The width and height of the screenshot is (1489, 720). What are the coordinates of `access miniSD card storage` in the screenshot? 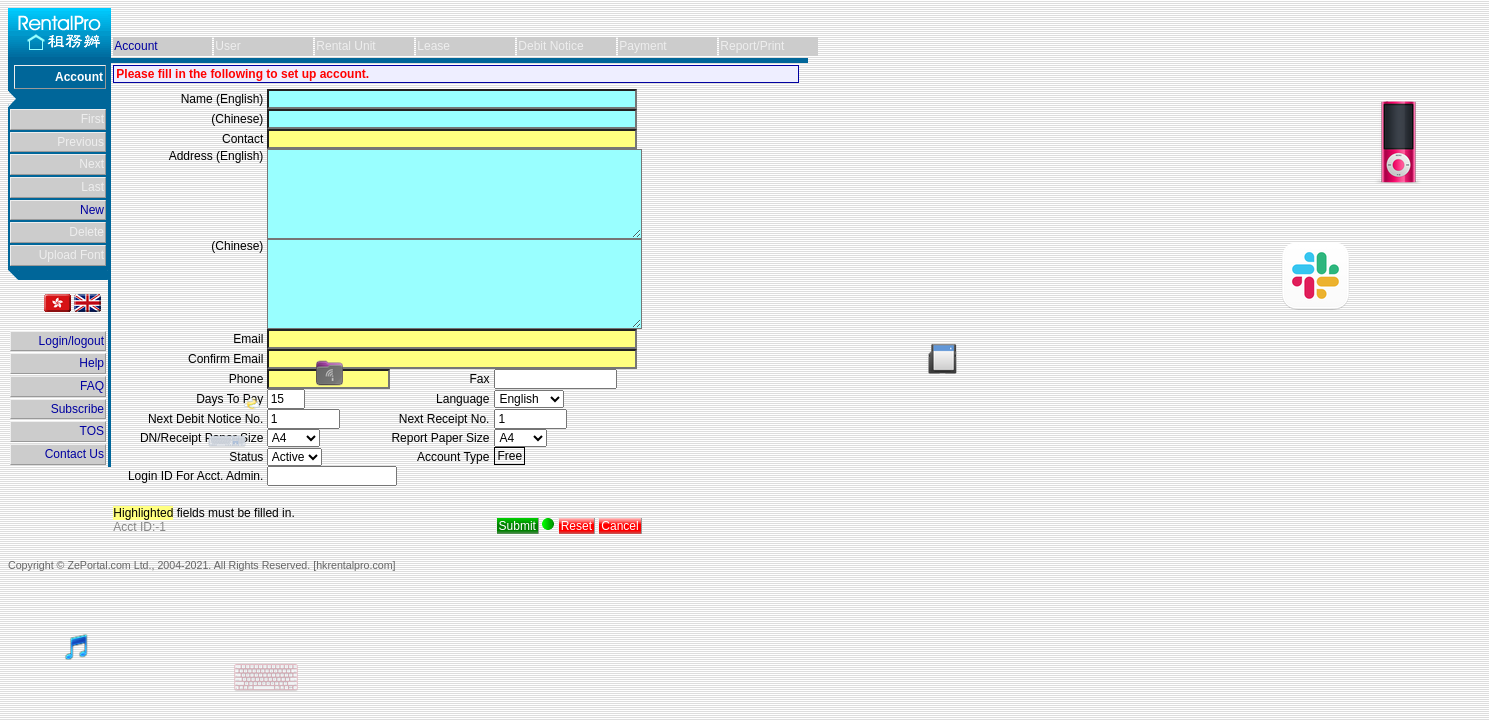 It's located at (942, 358).